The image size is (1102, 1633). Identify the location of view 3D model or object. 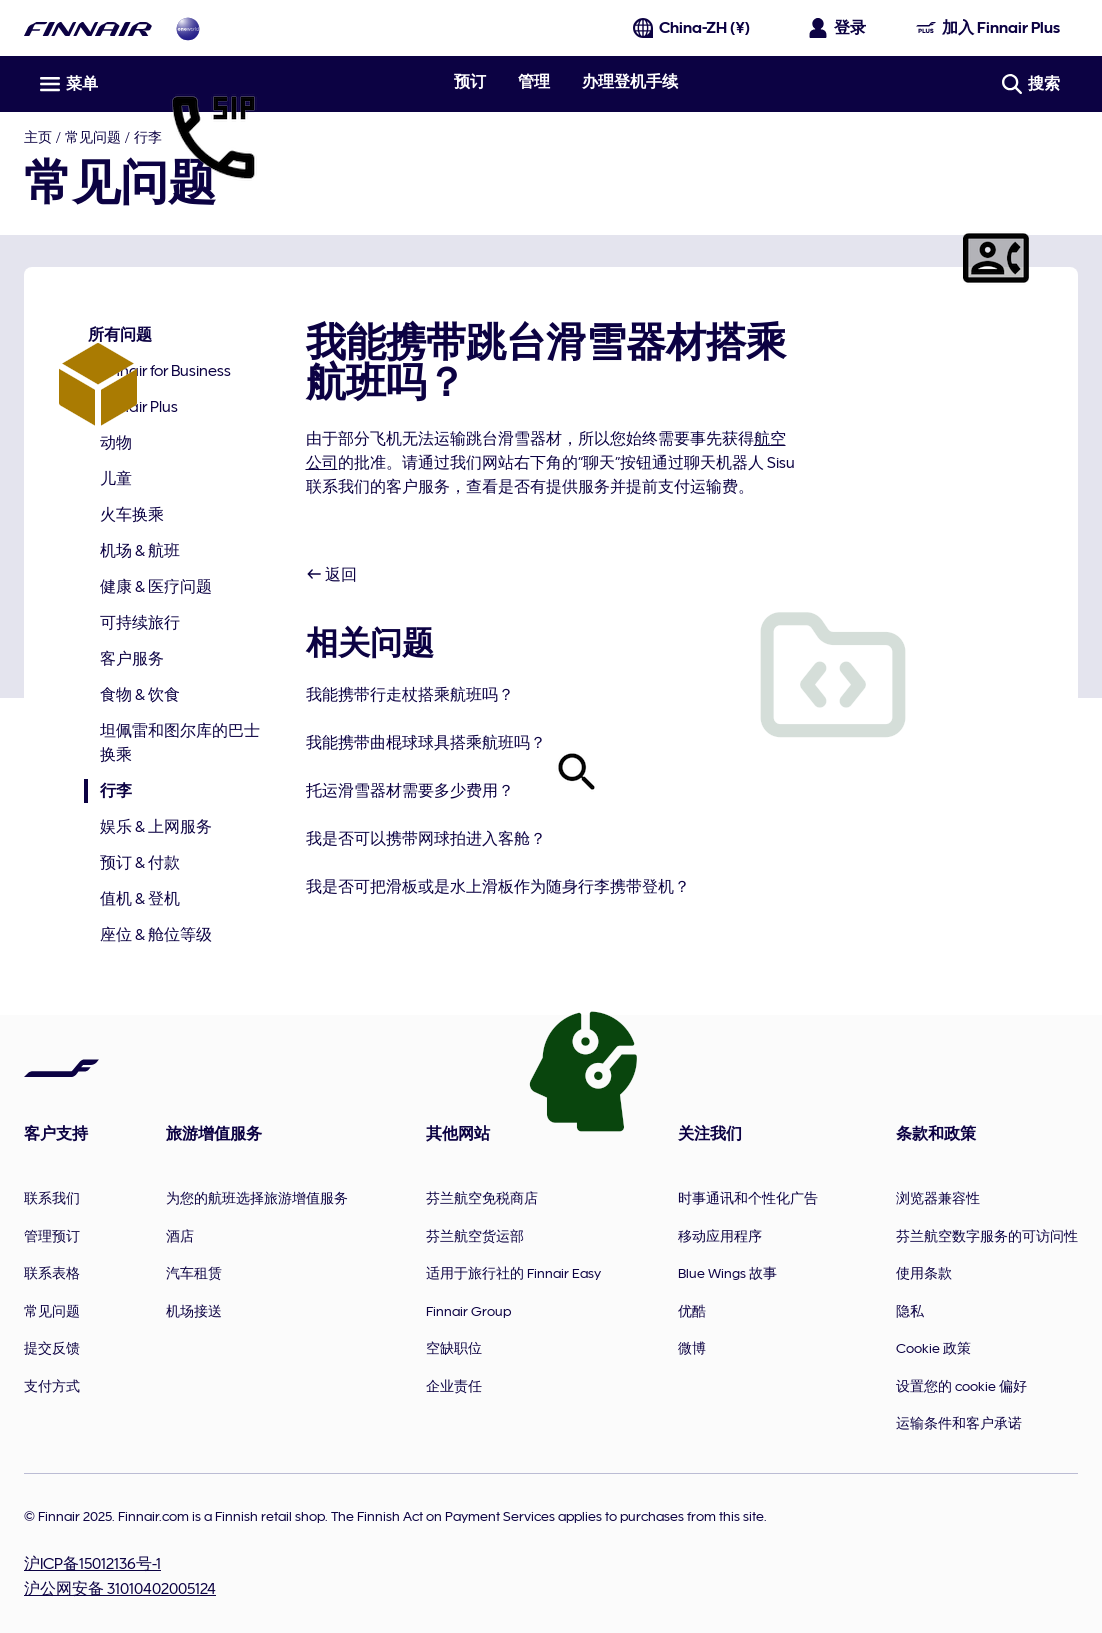
(98, 385).